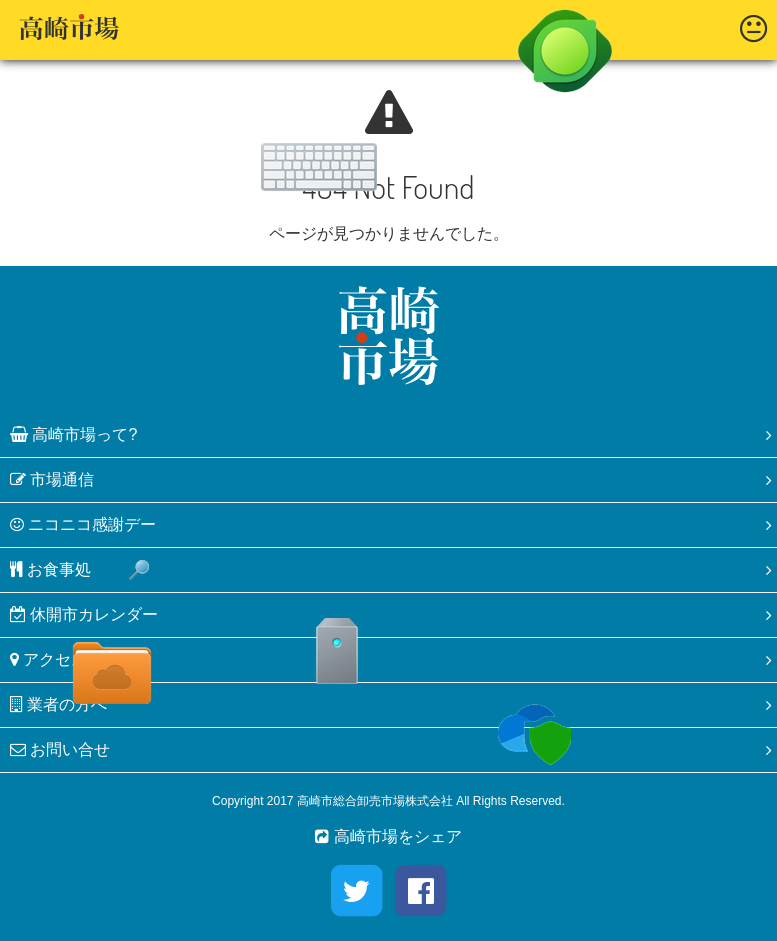  Describe the element at coordinates (534, 728) in the screenshot. I see `OneDrive file protected by cloud security` at that location.